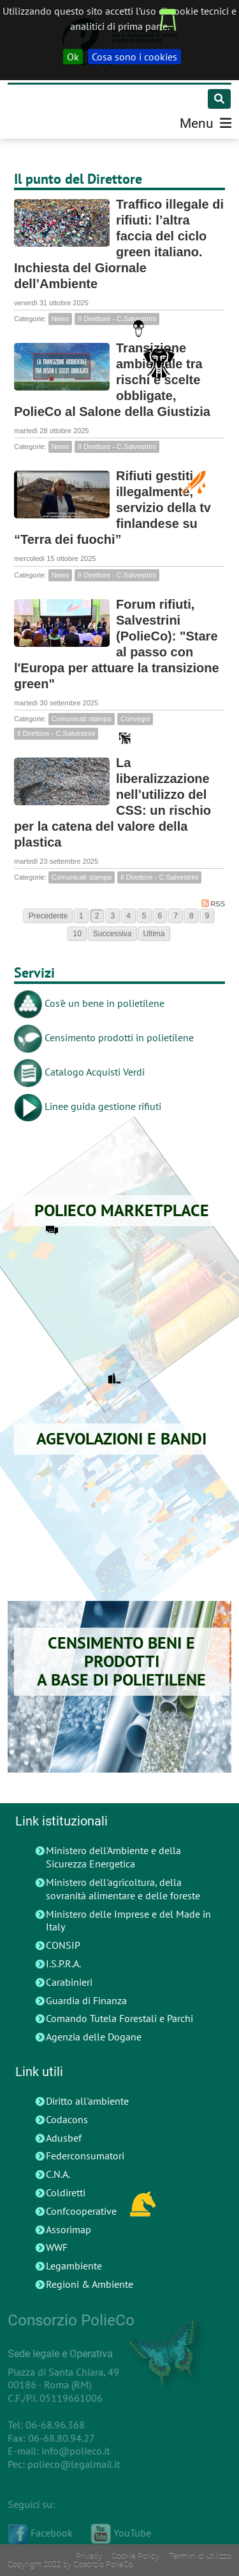 The height and width of the screenshot is (2576, 239). What do you see at coordinates (194, 482) in the screenshot?
I see `melee weapon item in game inventory` at bounding box center [194, 482].